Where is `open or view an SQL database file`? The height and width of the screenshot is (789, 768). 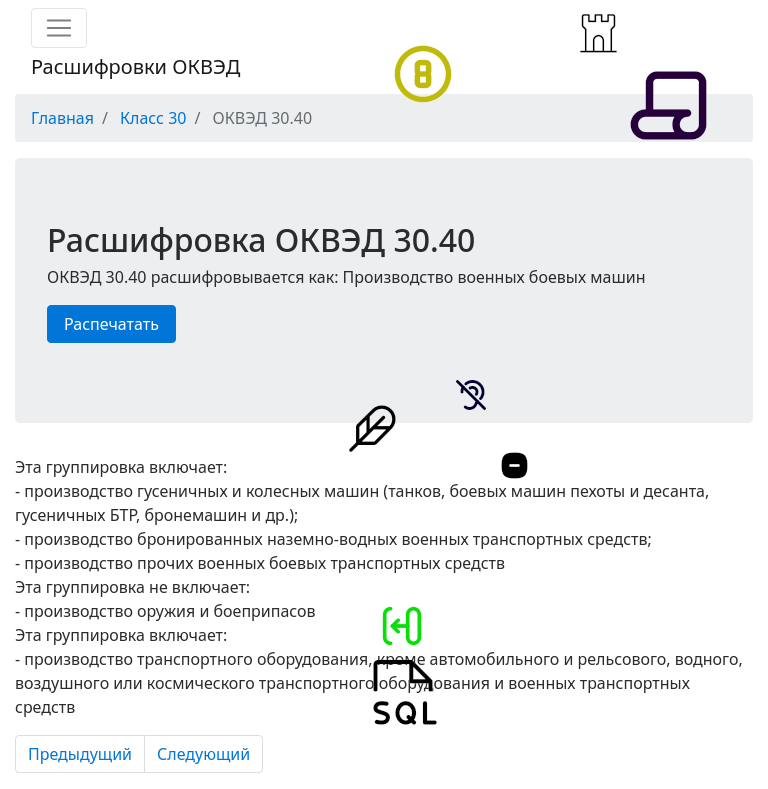 open or view an SQL database file is located at coordinates (403, 695).